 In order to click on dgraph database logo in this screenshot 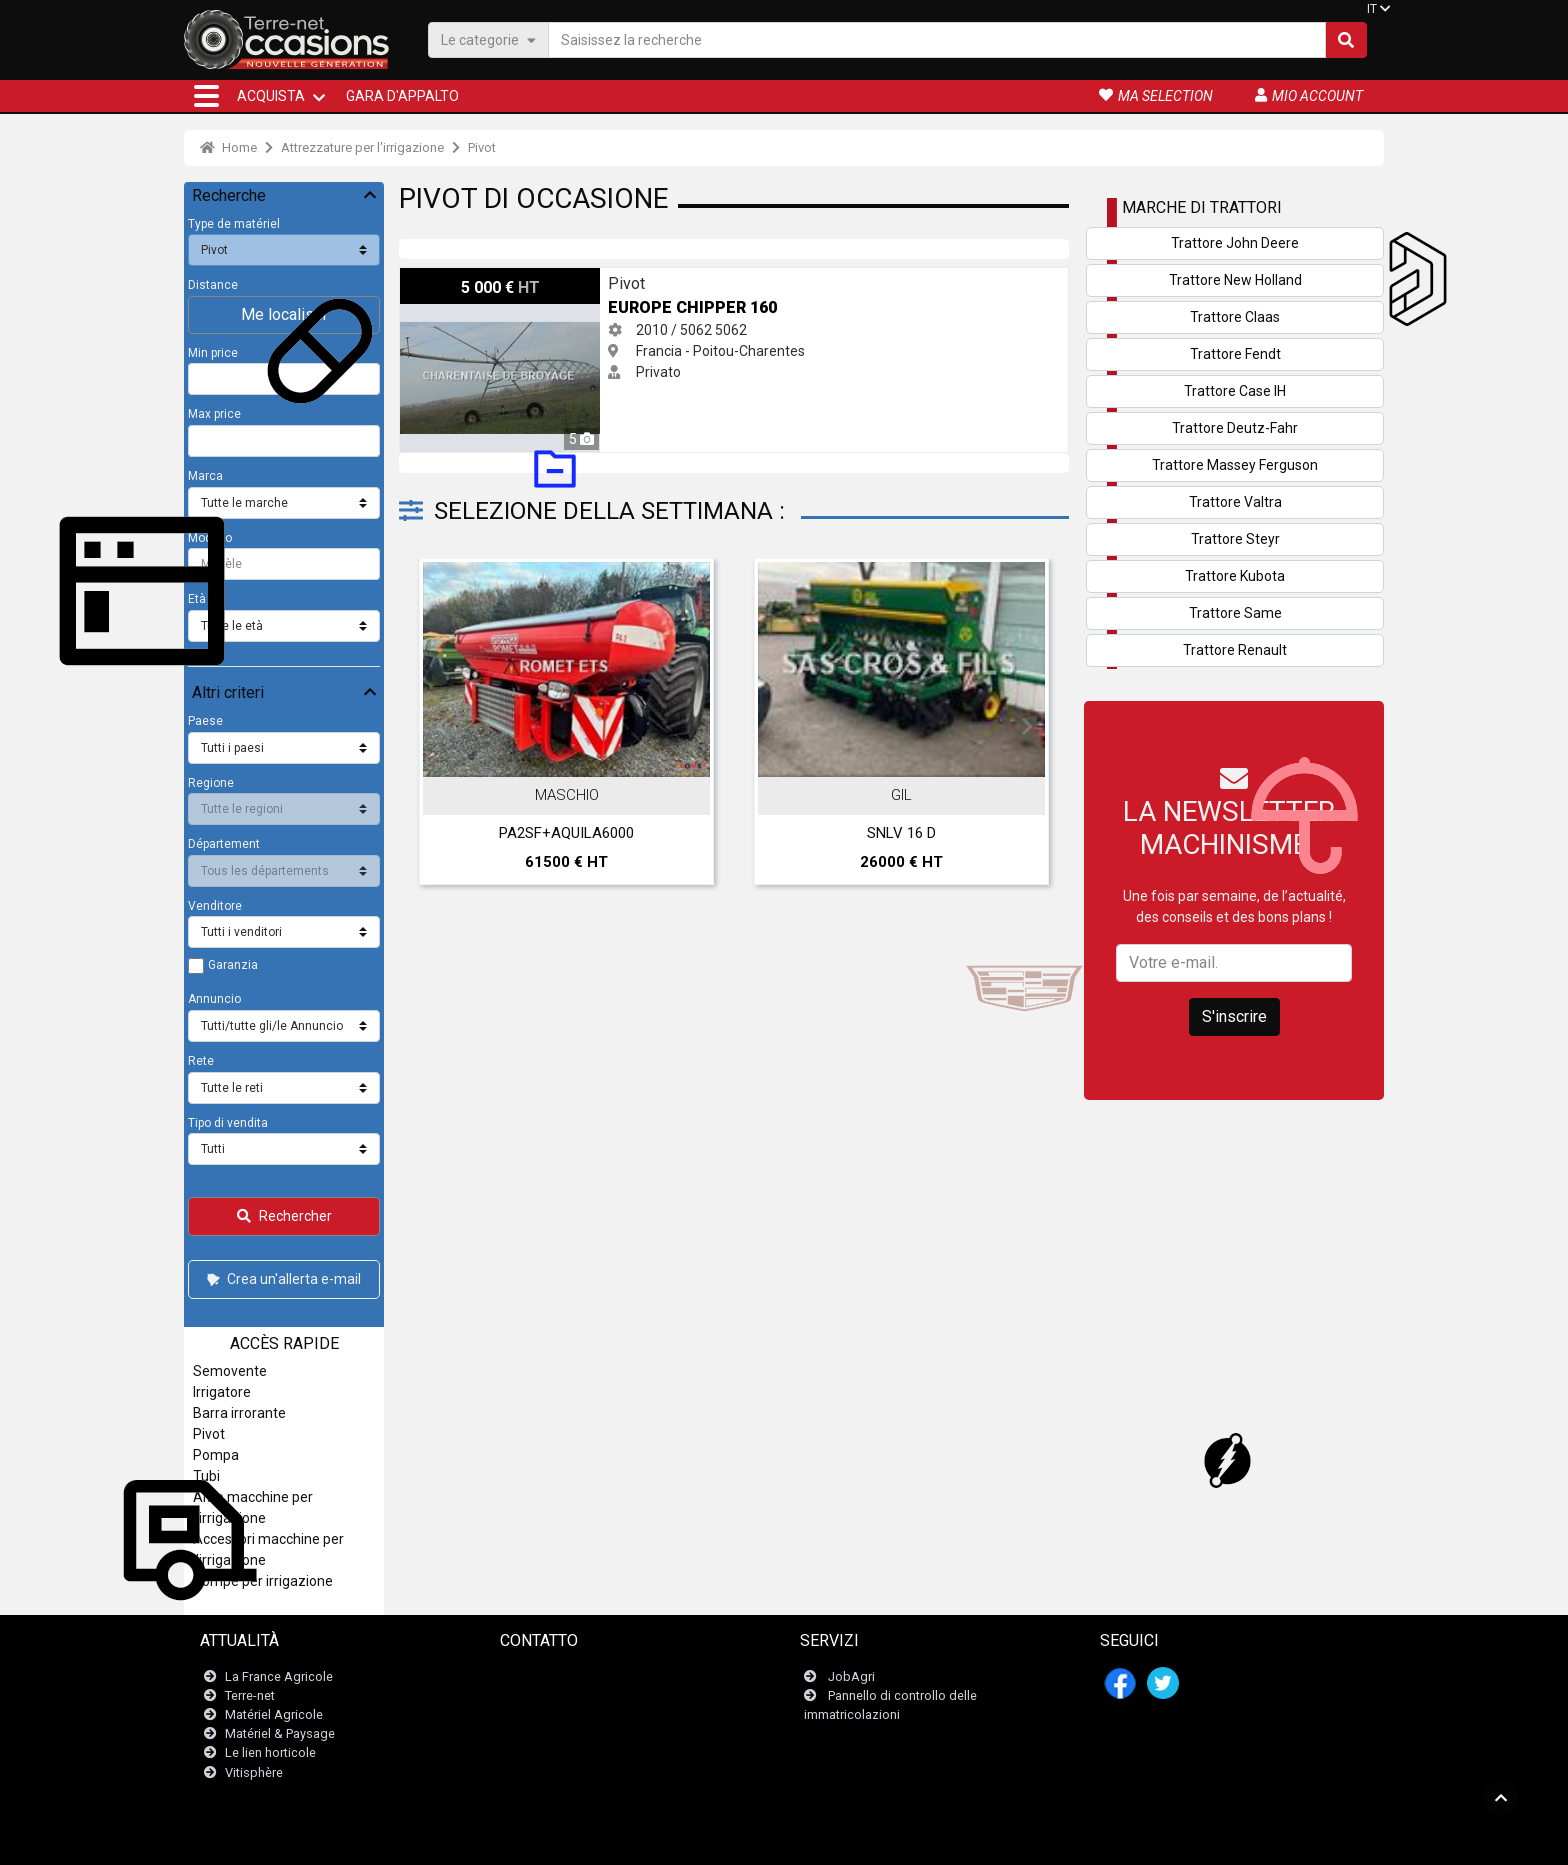, I will do `click(1227, 1460)`.